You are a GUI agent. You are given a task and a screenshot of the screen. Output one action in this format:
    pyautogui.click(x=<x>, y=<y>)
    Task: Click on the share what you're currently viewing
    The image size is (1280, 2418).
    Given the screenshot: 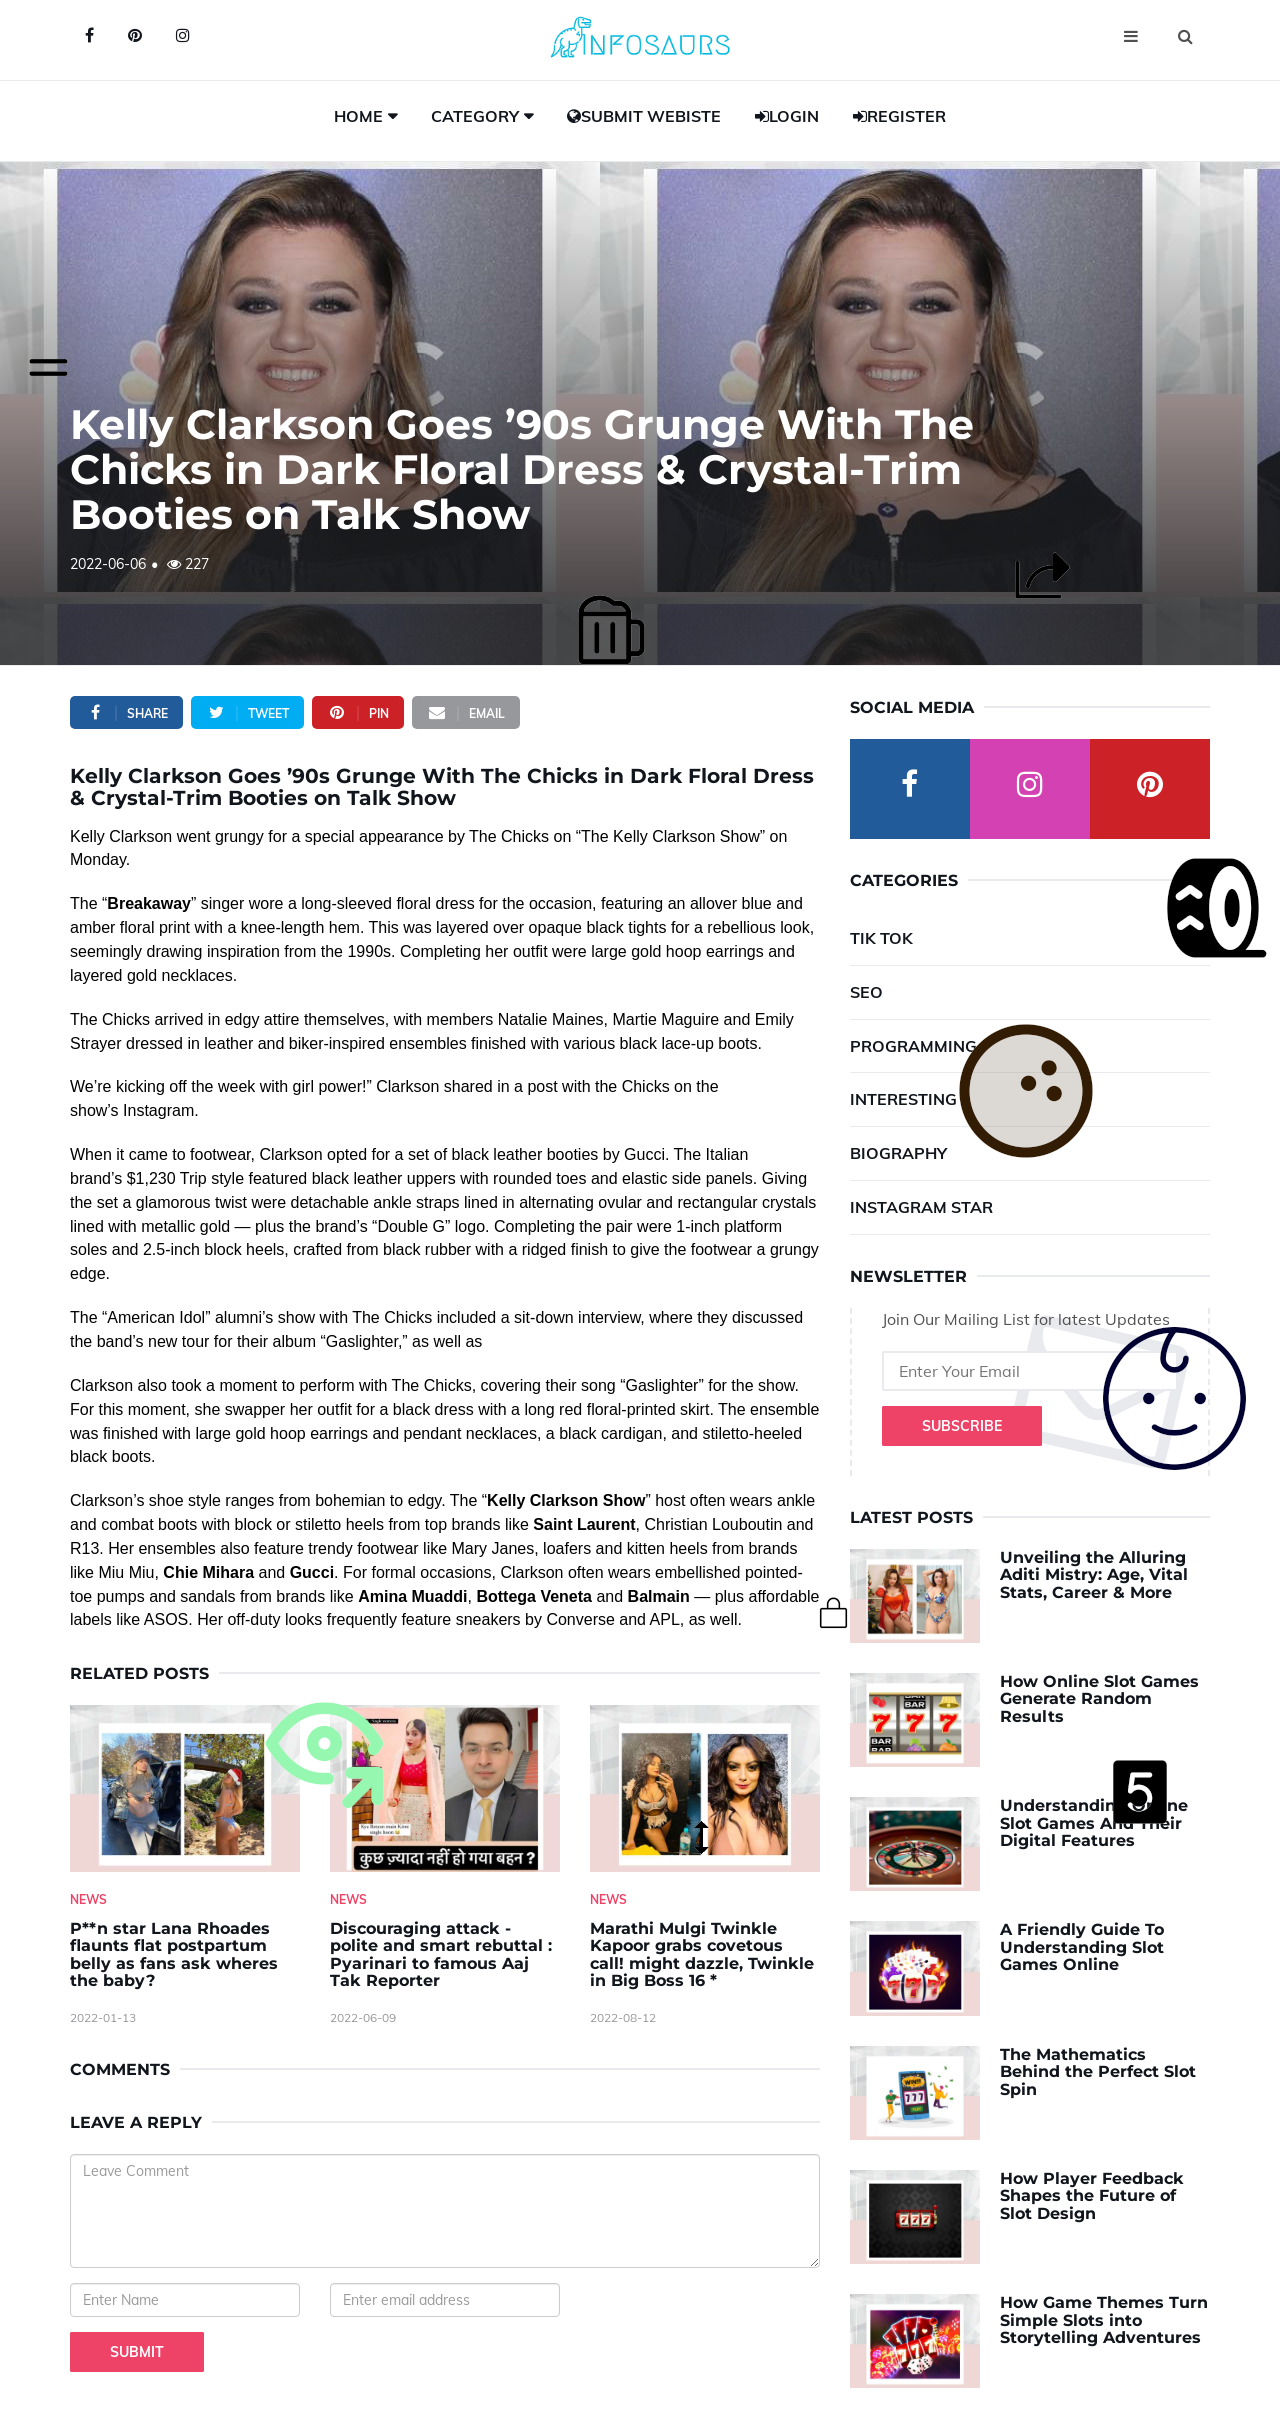 What is the action you would take?
    pyautogui.click(x=324, y=1743)
    